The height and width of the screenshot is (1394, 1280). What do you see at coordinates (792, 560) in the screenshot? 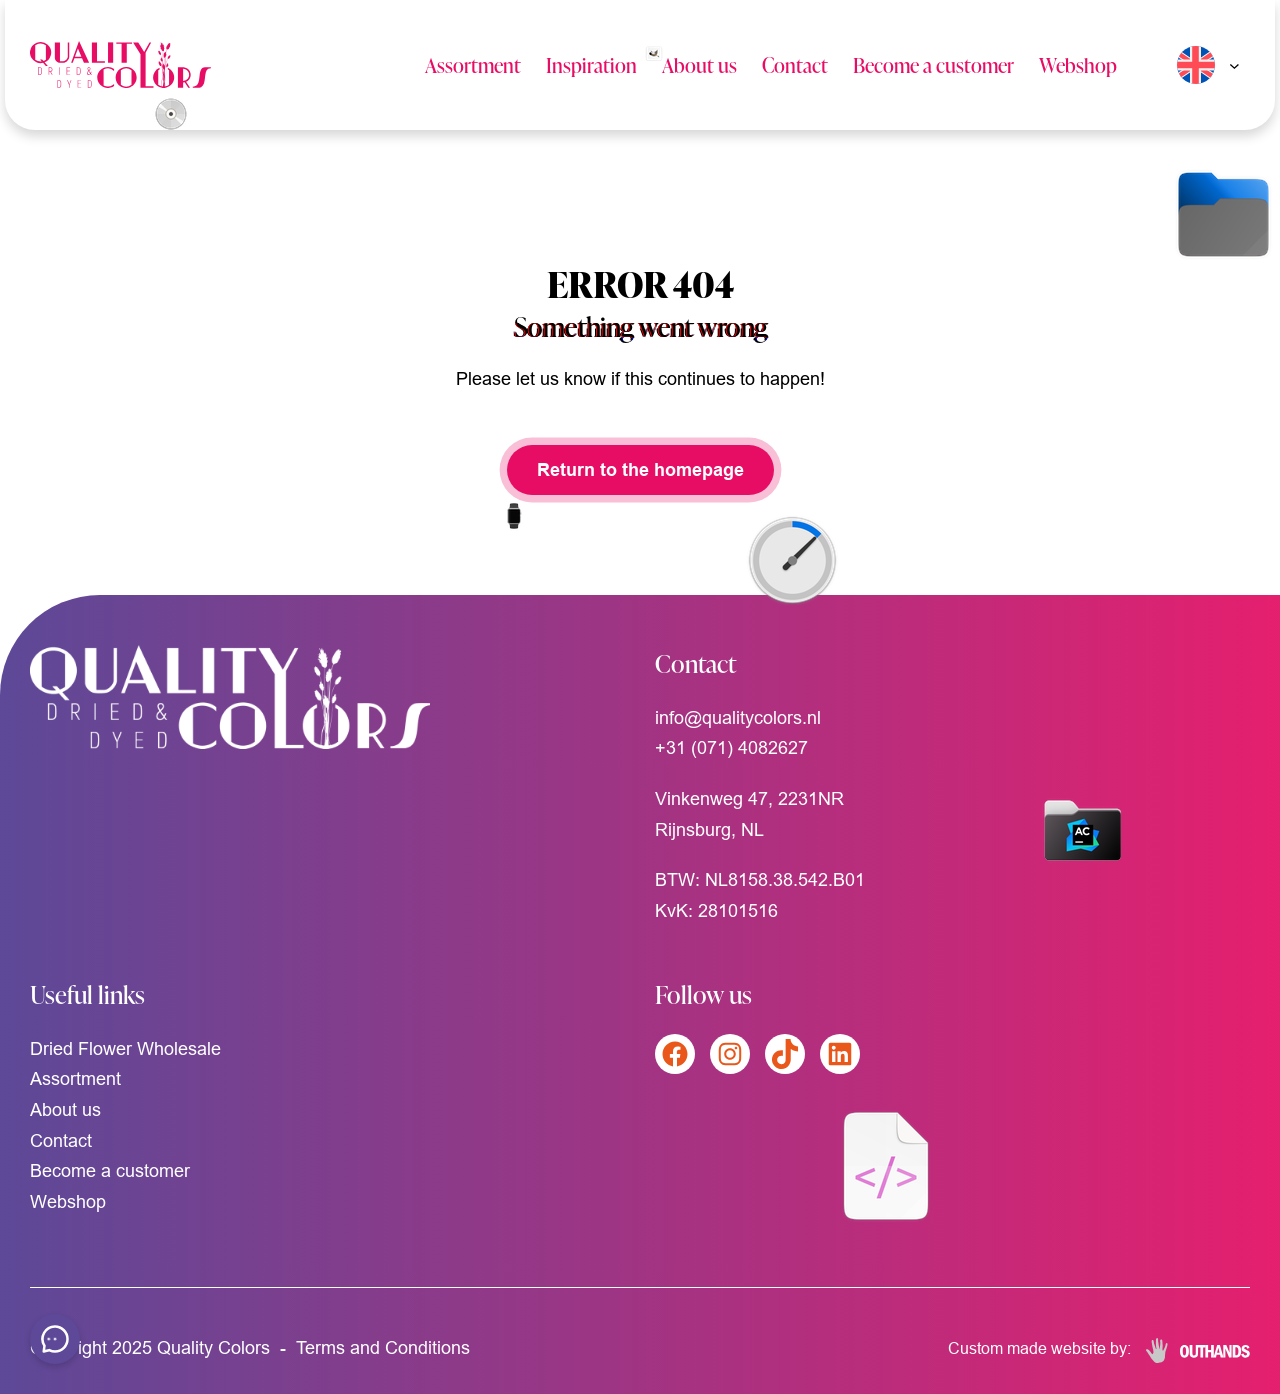
I see `open sysprof system profiler application` at bounding box center [792, 560].